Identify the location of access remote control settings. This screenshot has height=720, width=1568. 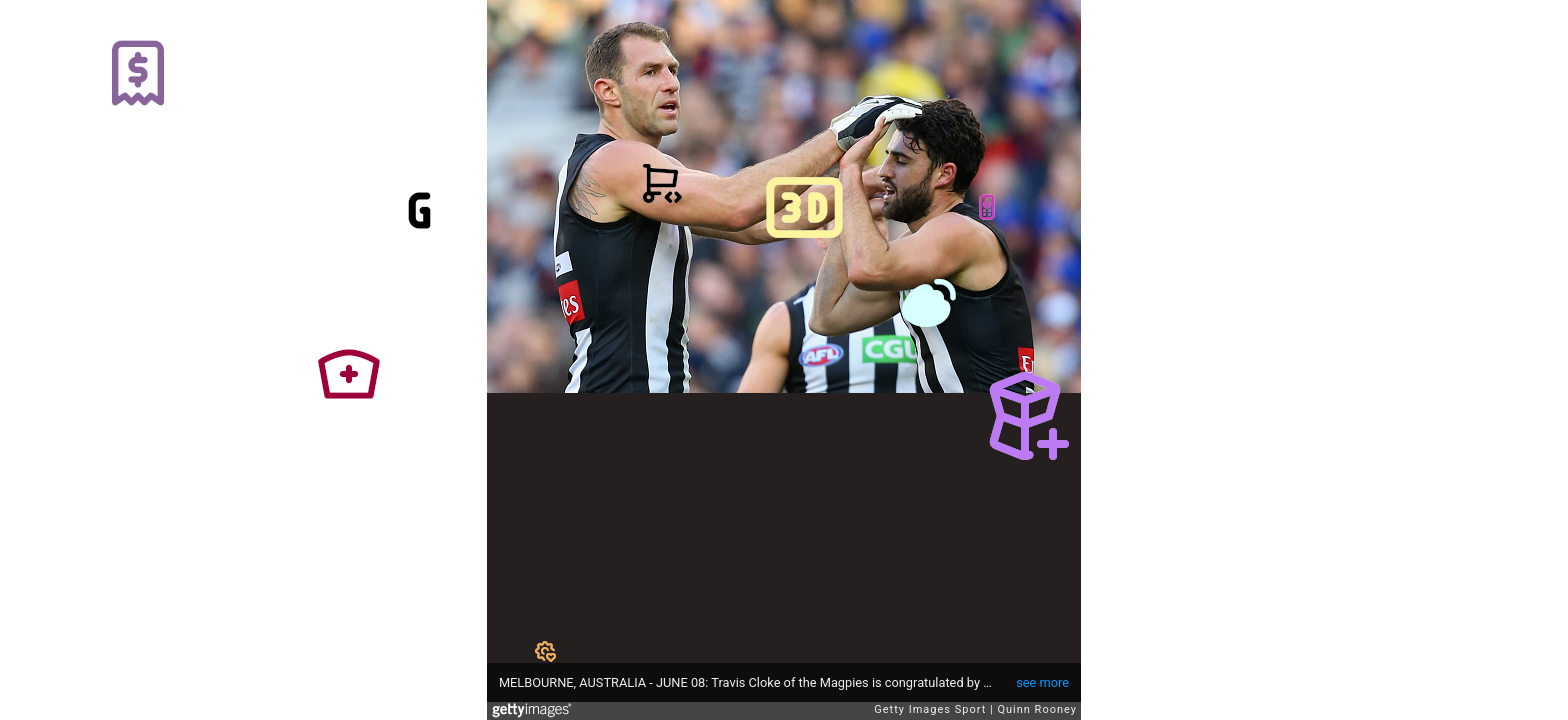
(987, 207).